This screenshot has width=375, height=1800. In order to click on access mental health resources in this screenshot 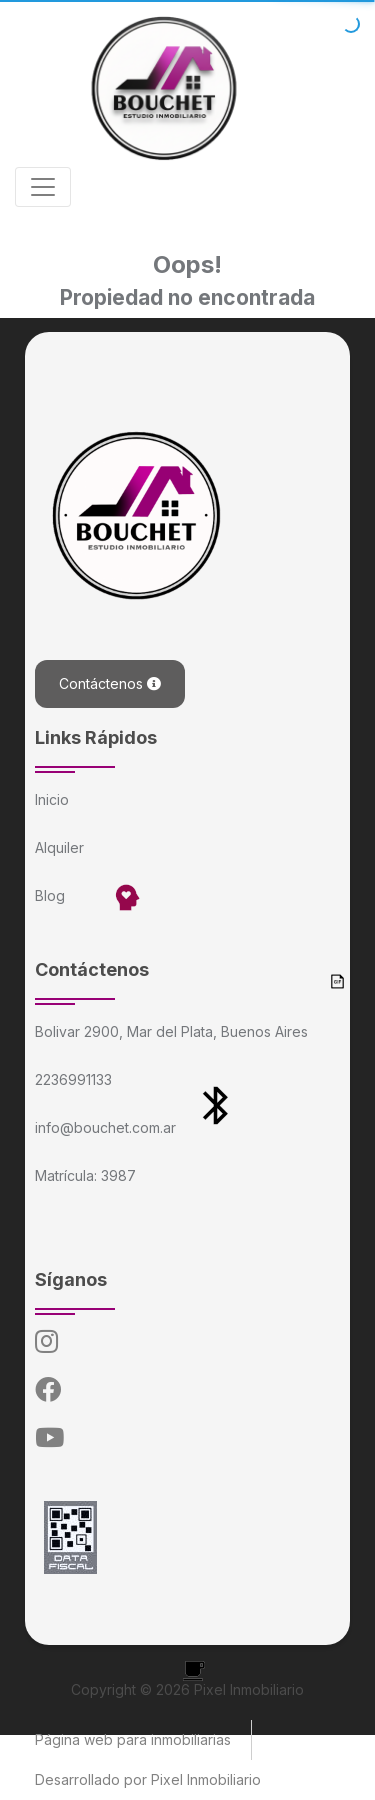, I will do `click(127, 897)`.